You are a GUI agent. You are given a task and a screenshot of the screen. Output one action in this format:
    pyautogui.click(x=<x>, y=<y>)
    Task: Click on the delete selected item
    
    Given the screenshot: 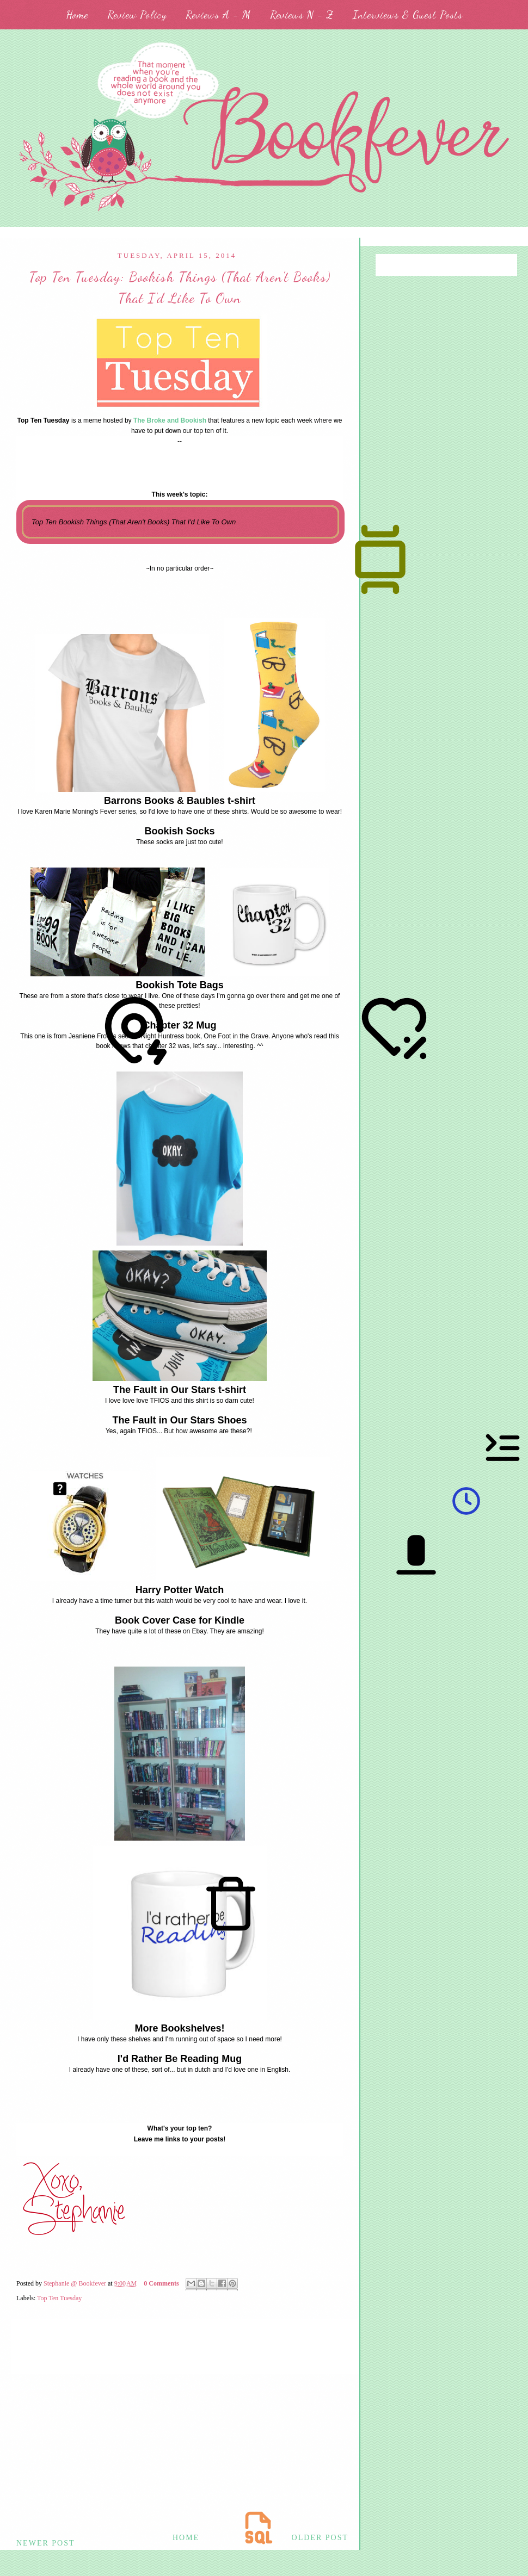 What is the action you would take?
    pyautogui.click(x=231, y=1904)
    